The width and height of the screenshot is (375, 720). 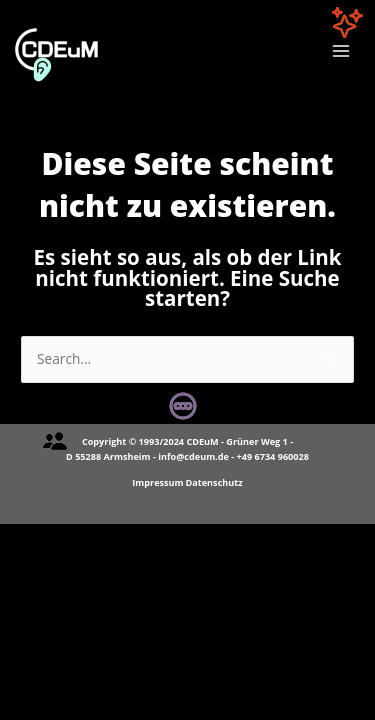 I want to click on accessibility settings for hearing options, so click(x=42, y=69).